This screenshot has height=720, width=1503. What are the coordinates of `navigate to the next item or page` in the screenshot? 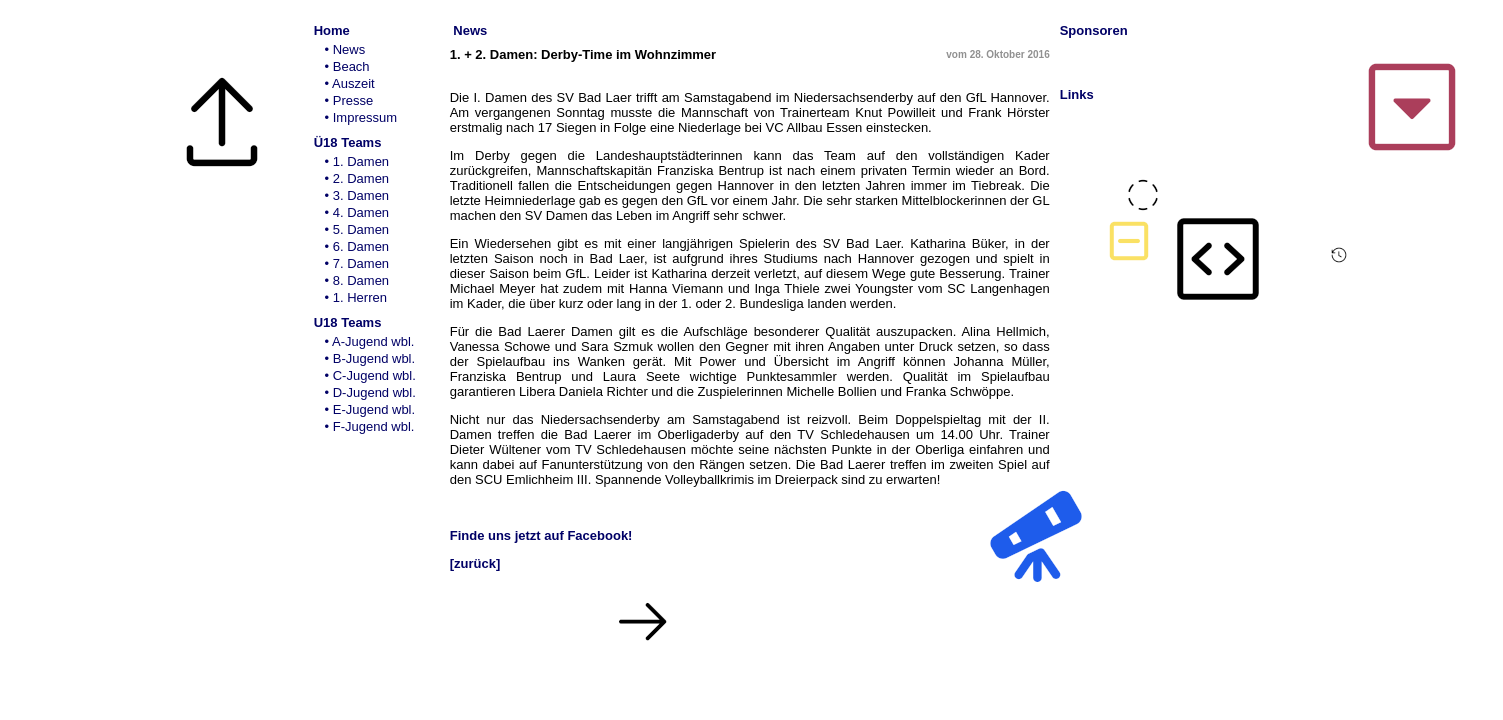 It's located at (643, 621).